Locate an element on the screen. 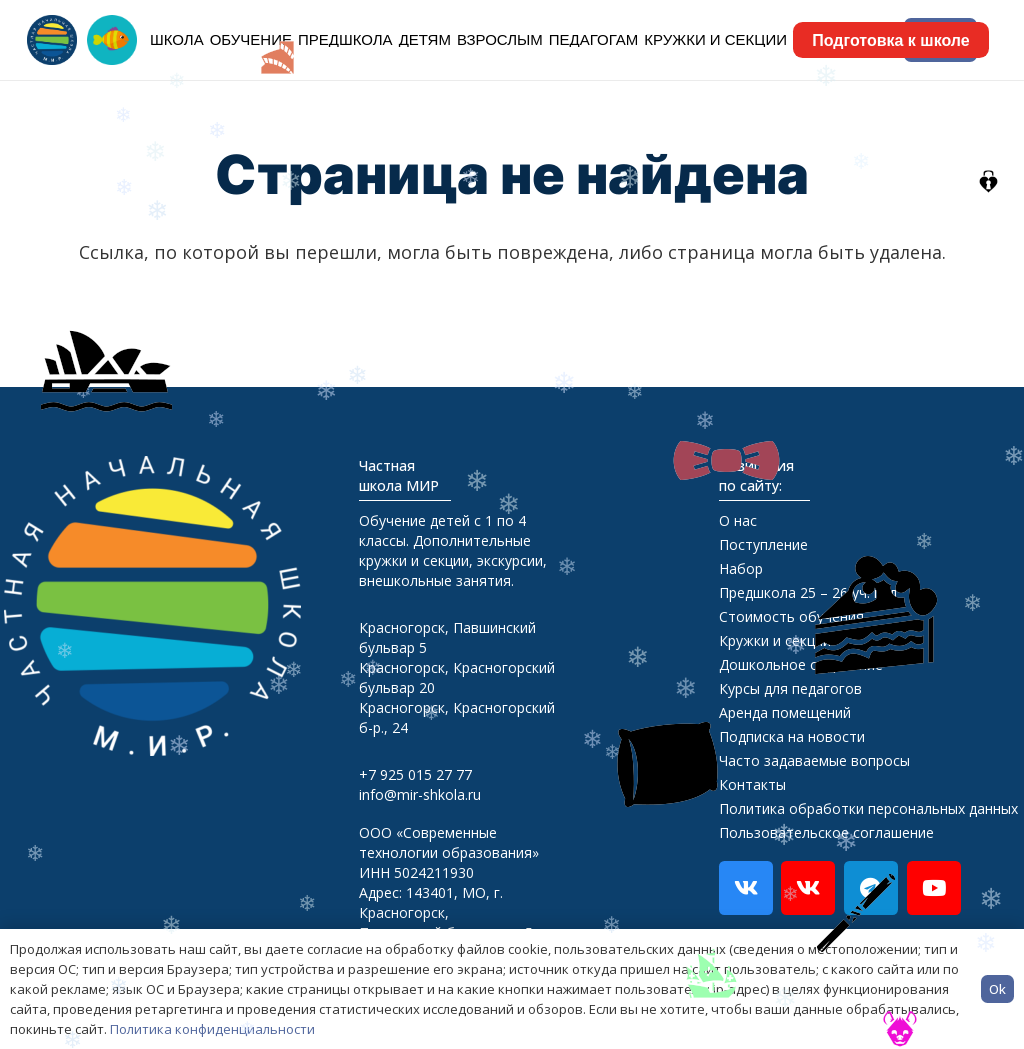  indicates protected or private favorites is located at coordinates (988, 181).